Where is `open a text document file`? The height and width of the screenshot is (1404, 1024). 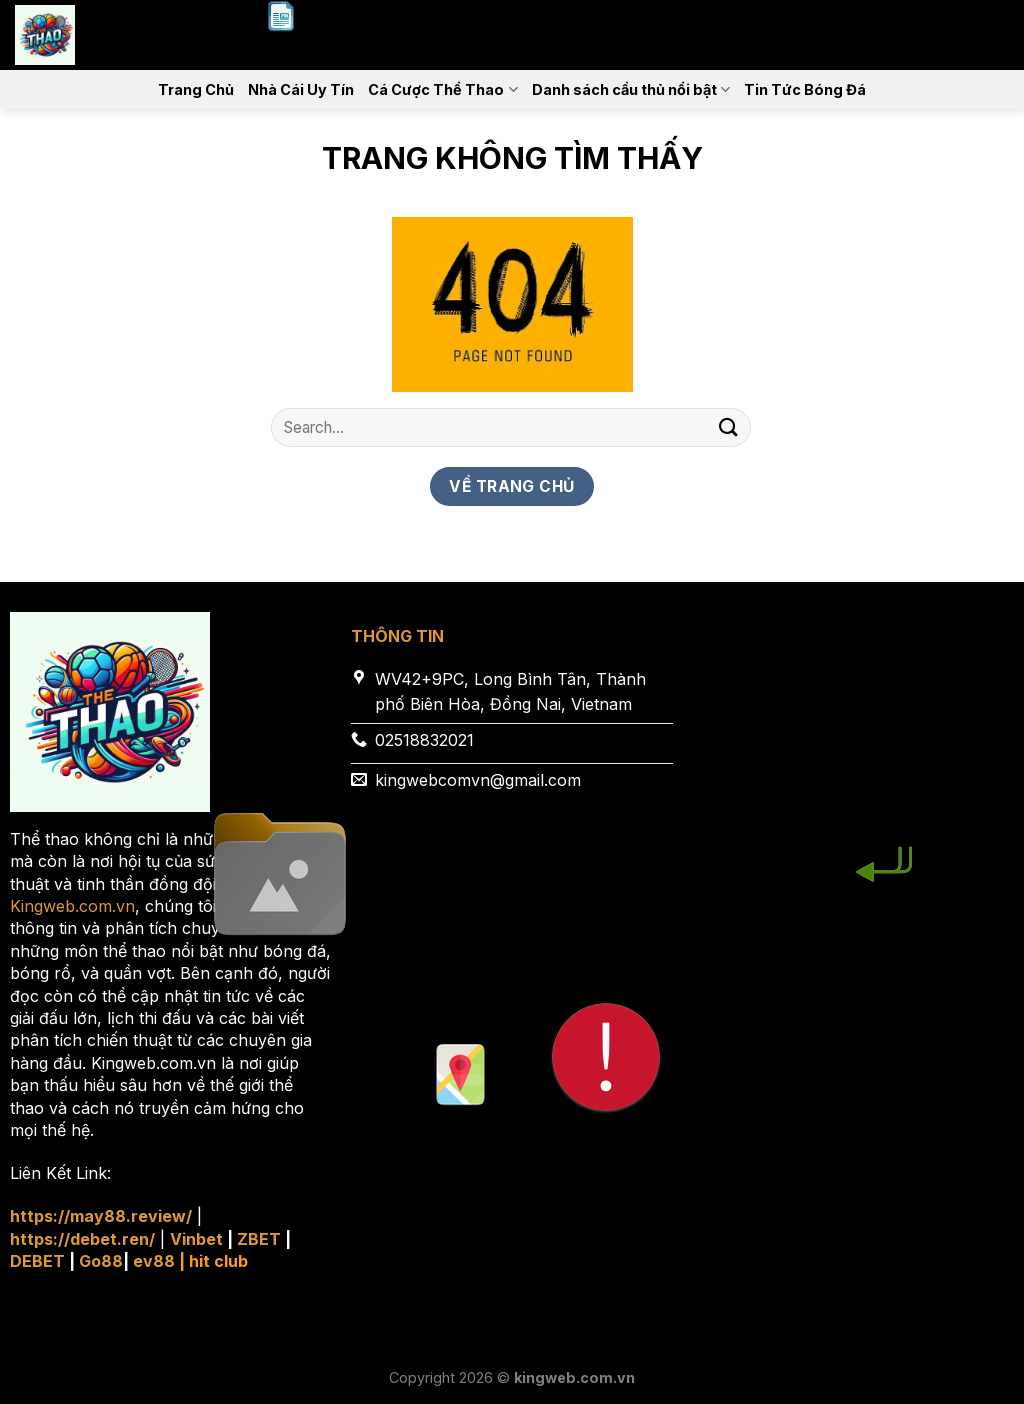 open a text document file is located at coordinates (281, 16).